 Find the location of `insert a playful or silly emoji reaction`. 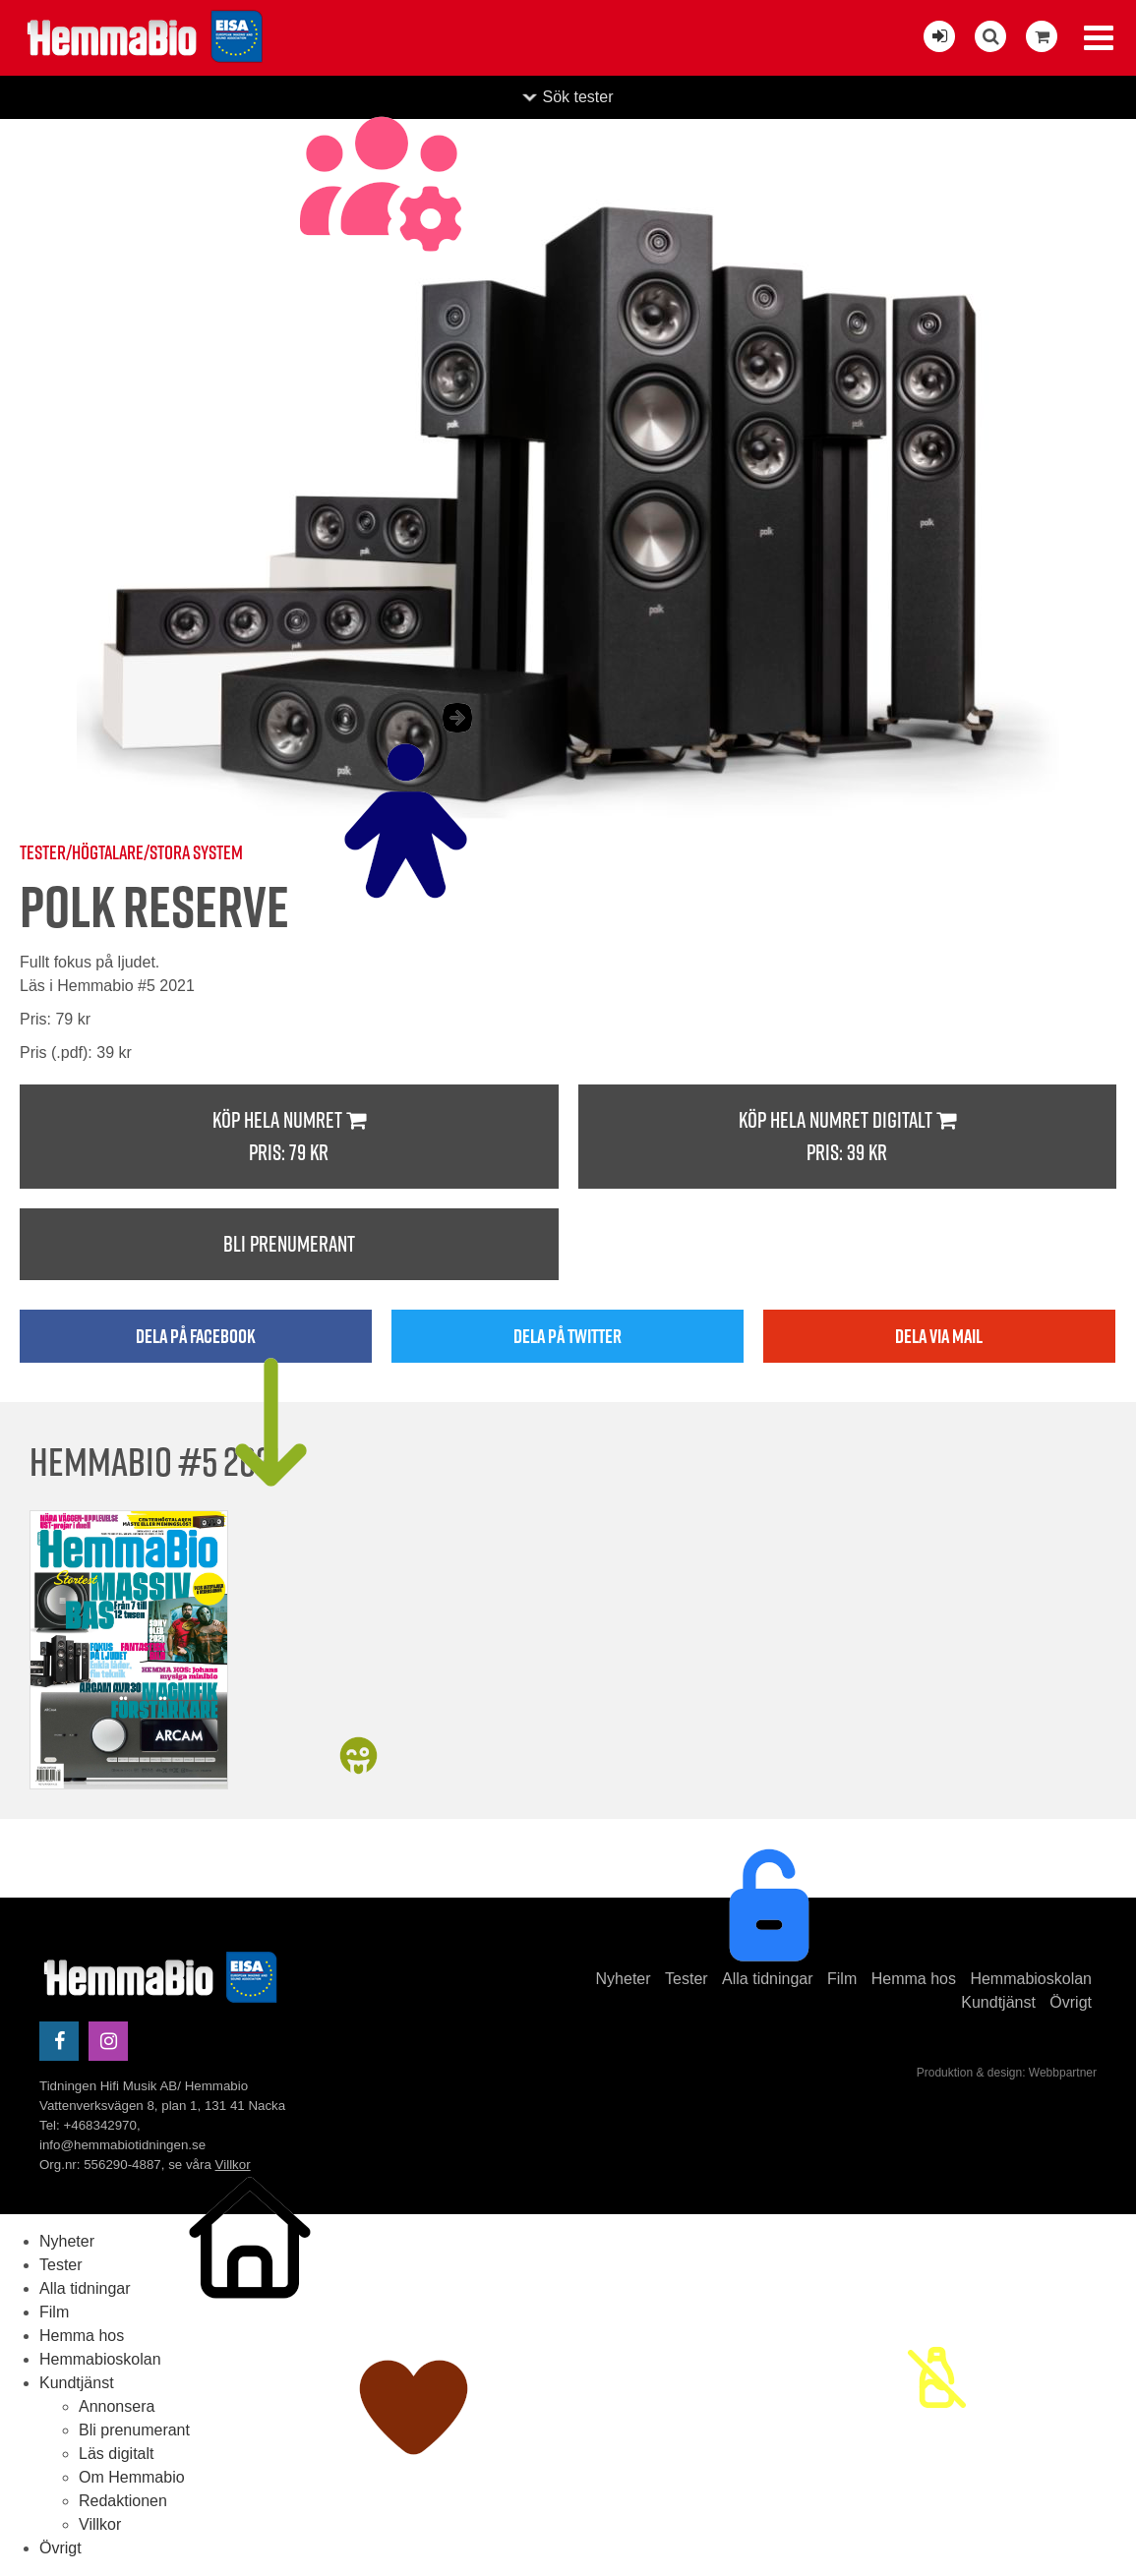

insert a playful or silly emoji reaction is located at coordinates (358, 1755).